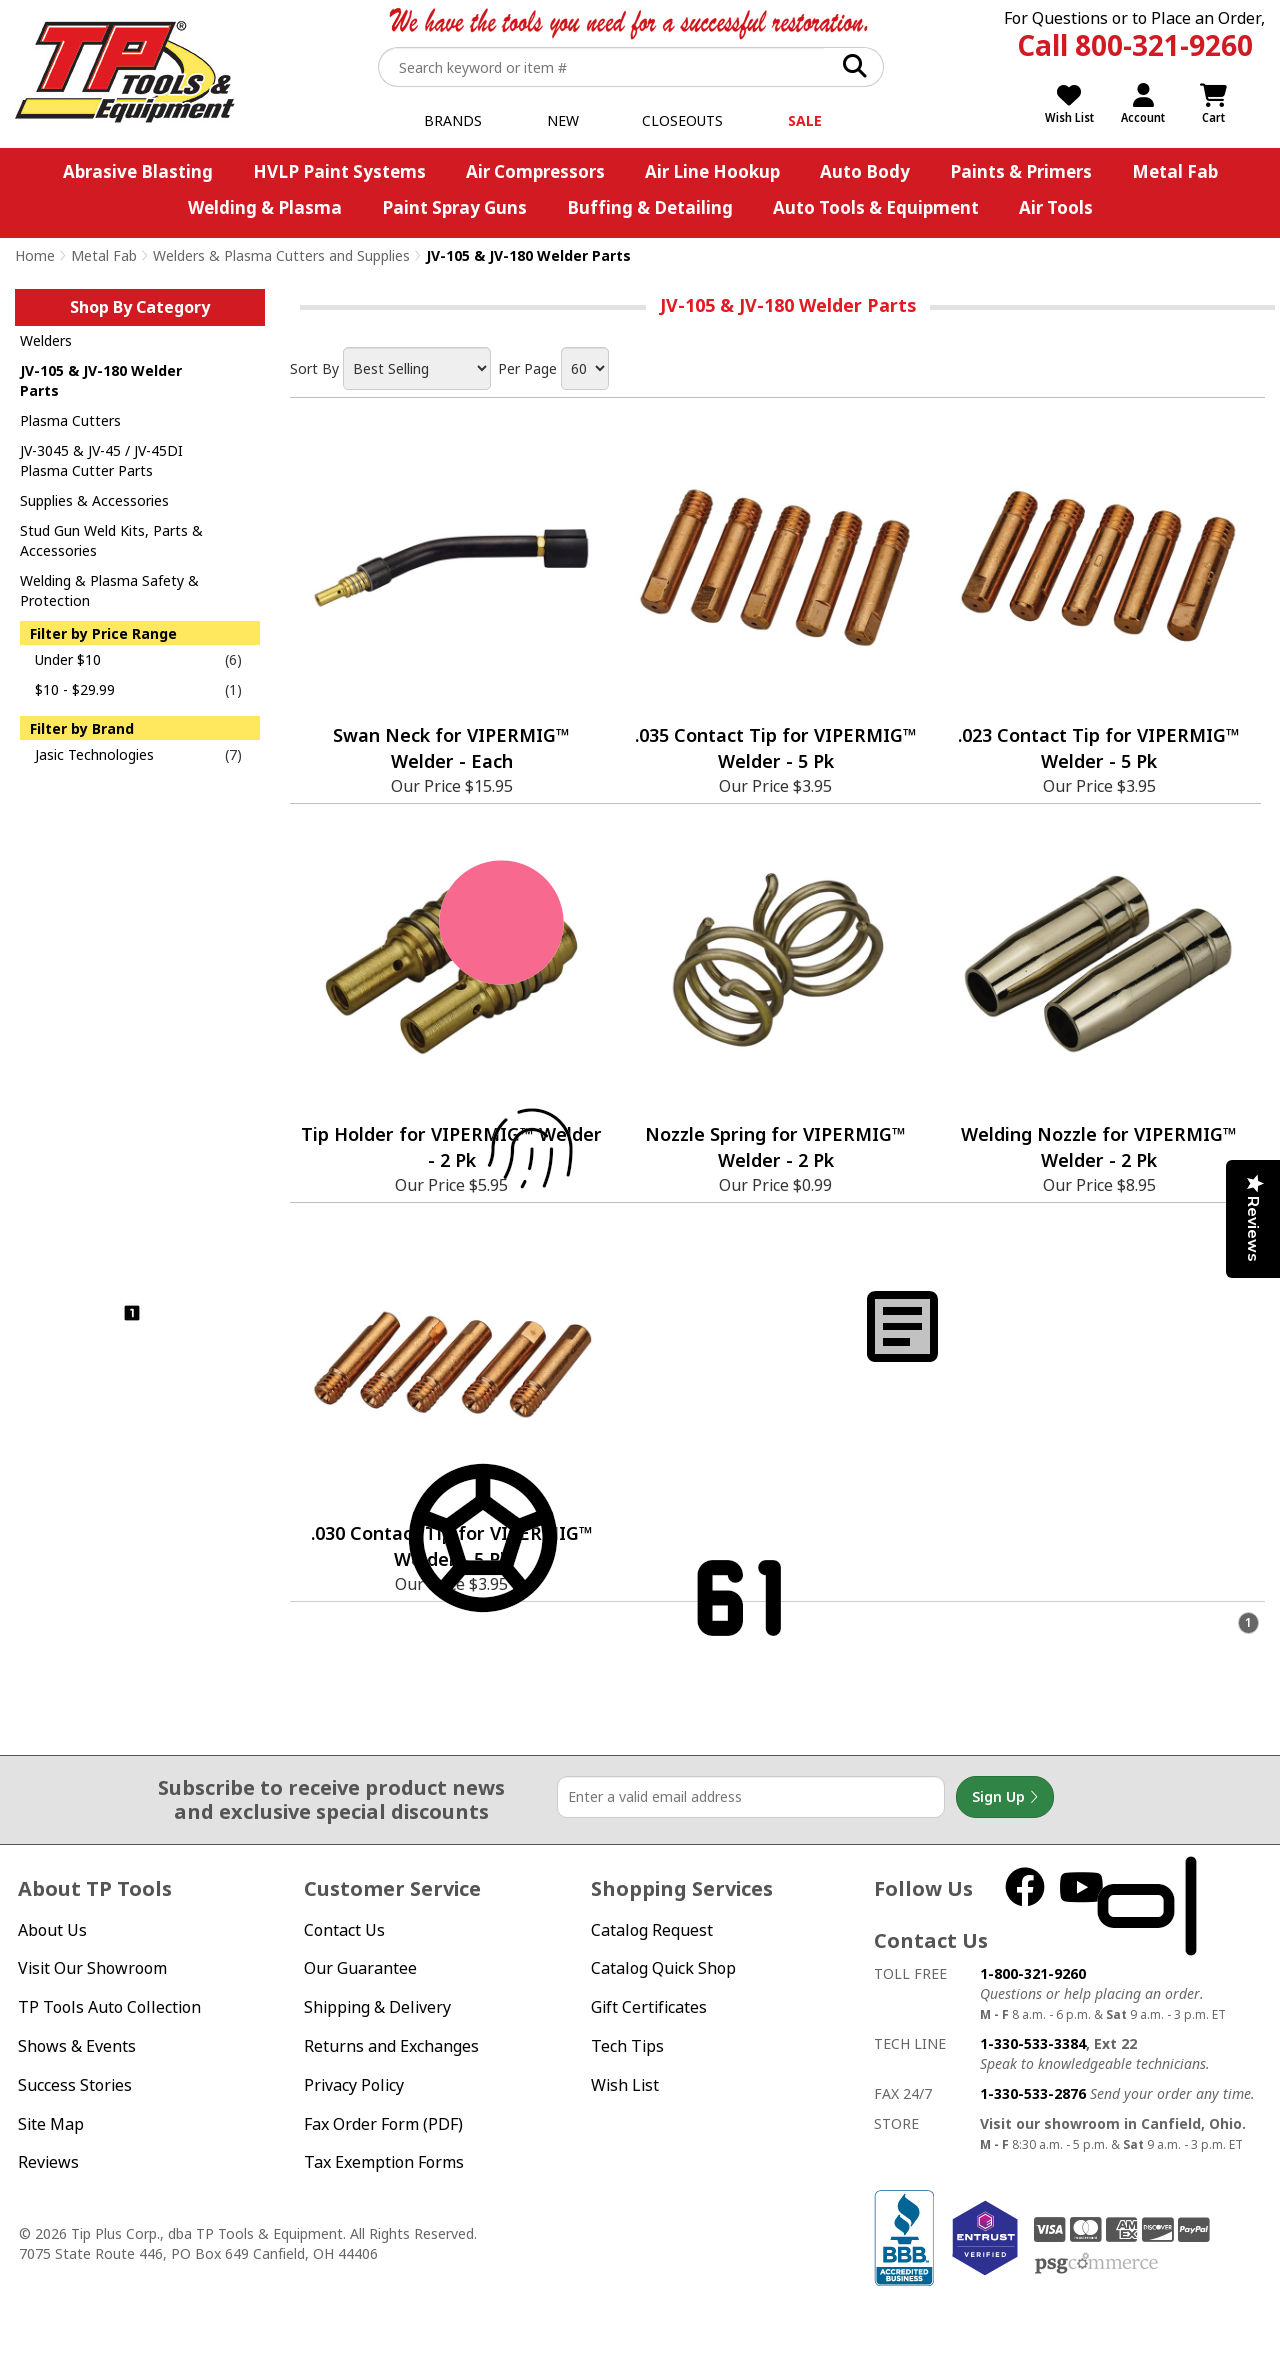 This screenshot has height=2374, width=1280. What do you see at coordinates (132, 1313) in the screenshot?
I see `indicates step one in a multi-step process` at bounding box center [132, 1313].